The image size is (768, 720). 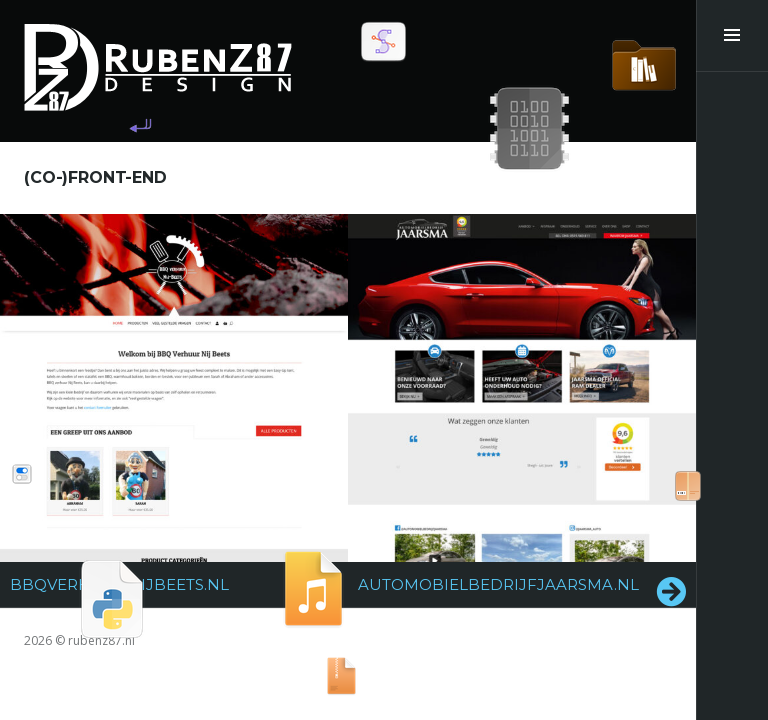 What do you see at coordinates (644, 67) in the screenshot?
I see `open your calibre ebook library folder` at bounding box center [644, 67].